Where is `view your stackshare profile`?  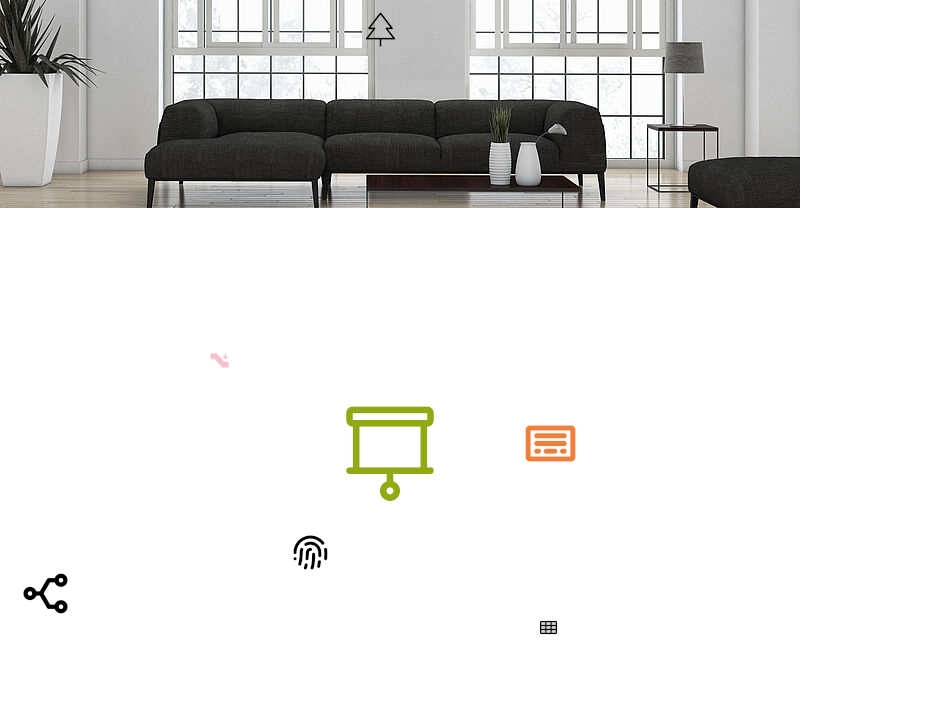
view your stackshare profile is located at coordinates (45, 593).